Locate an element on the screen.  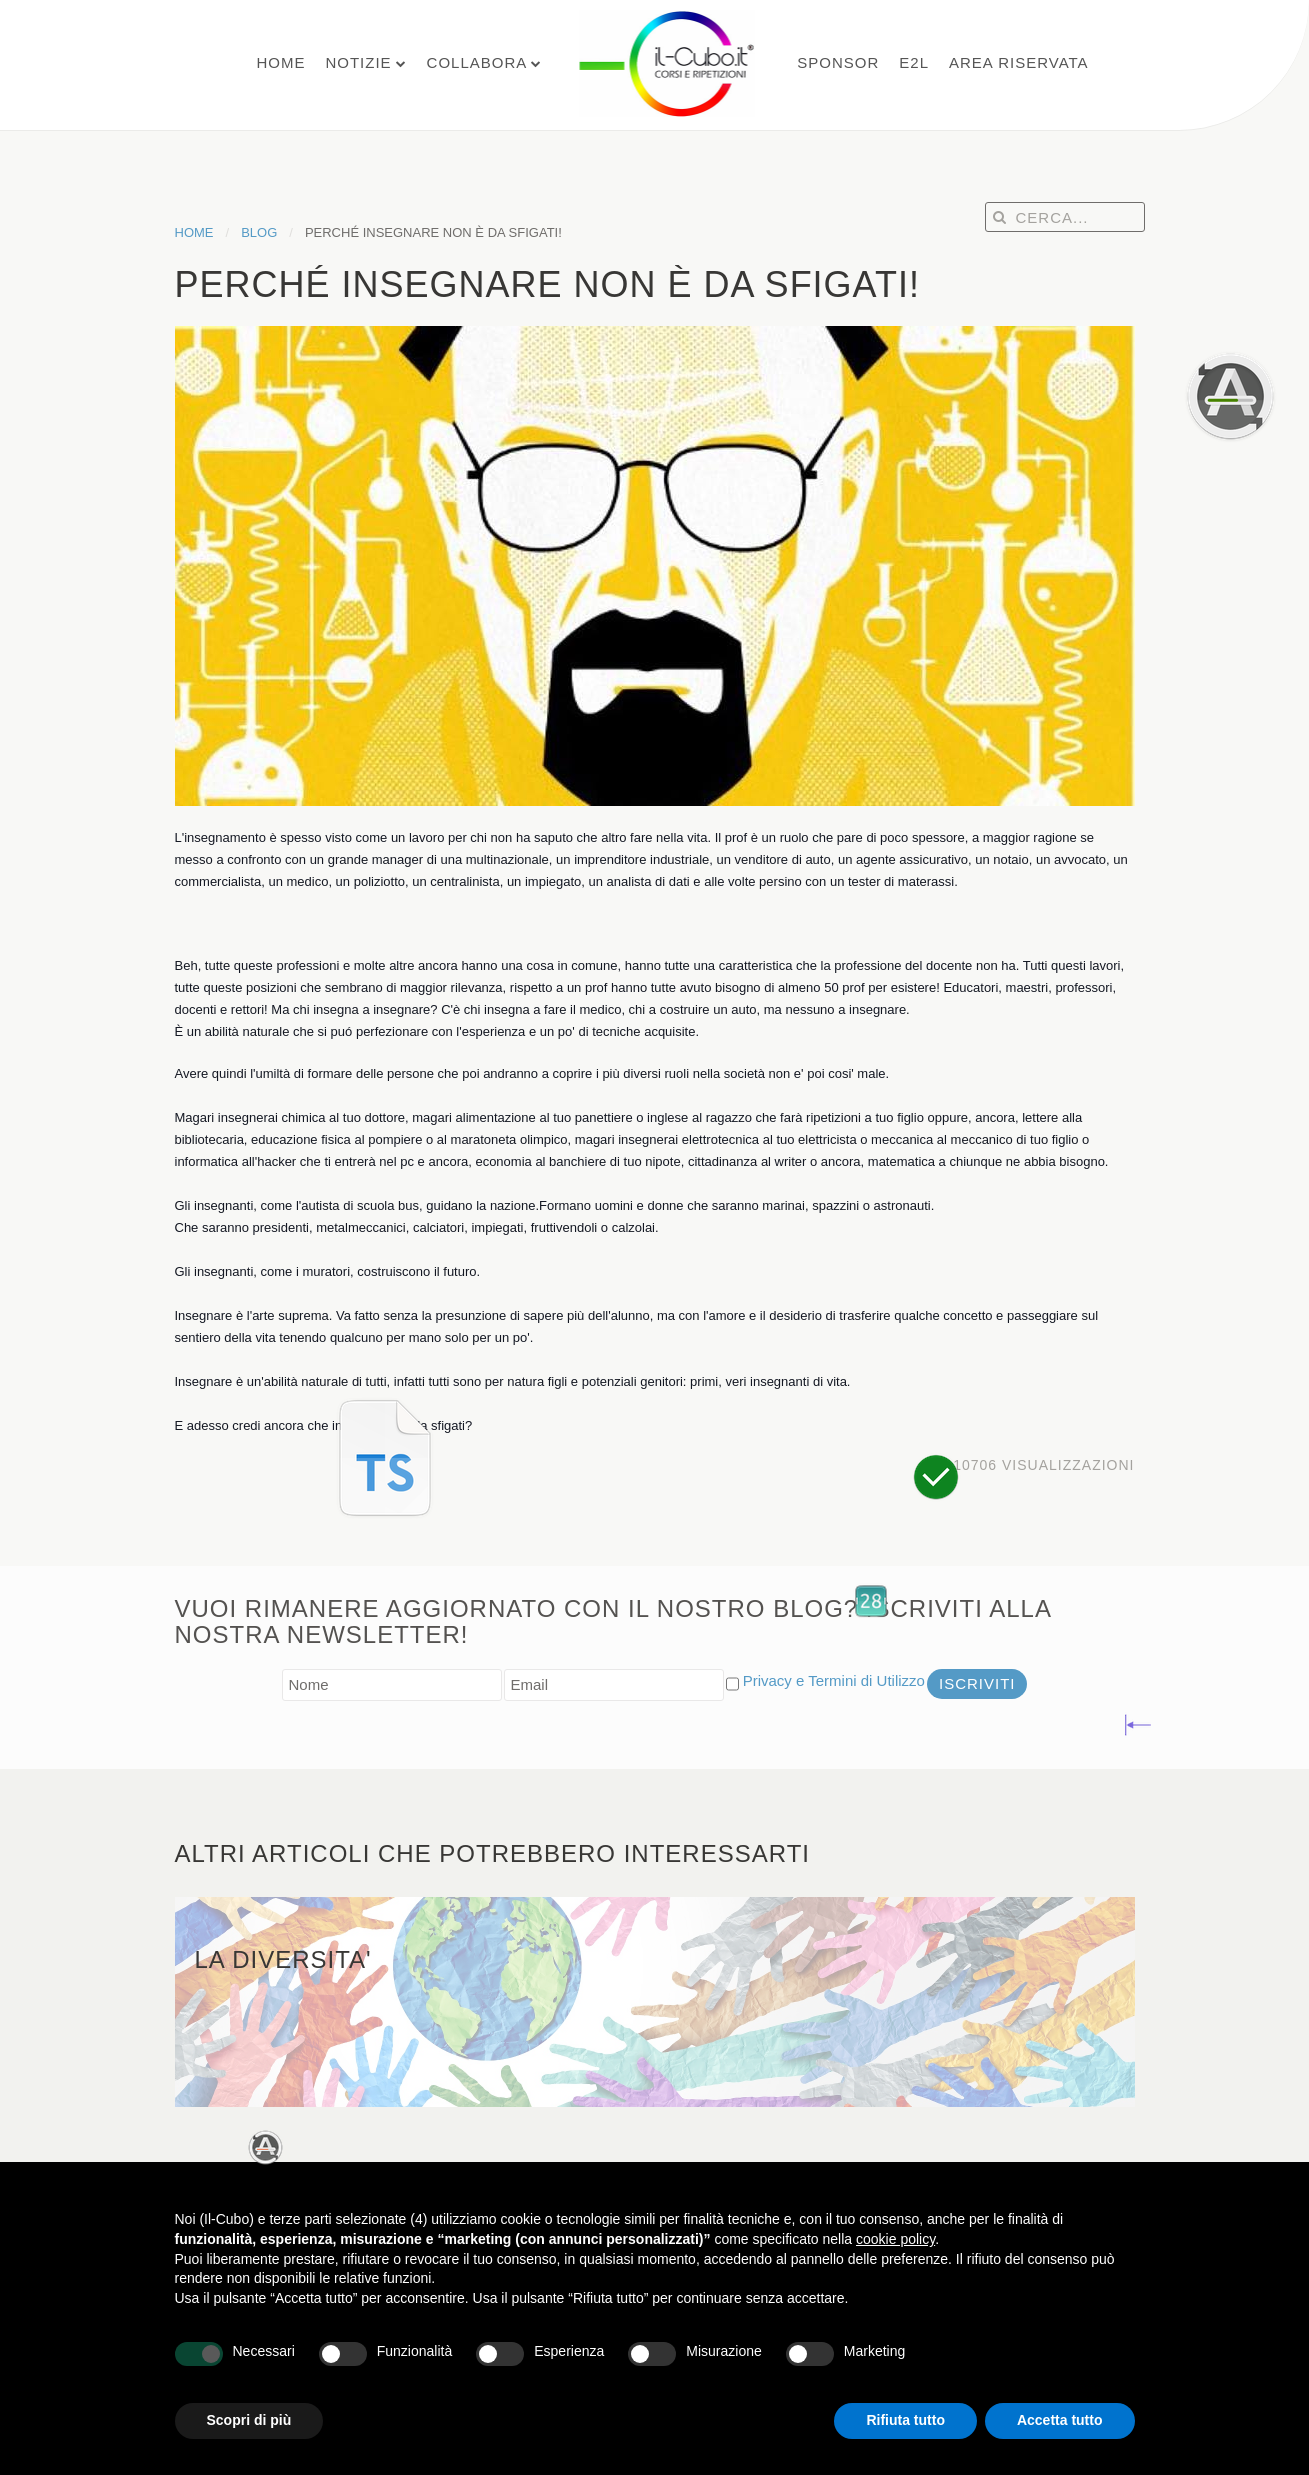
go to the first item in a list or sequence is located at coordinates (1138, 1725).